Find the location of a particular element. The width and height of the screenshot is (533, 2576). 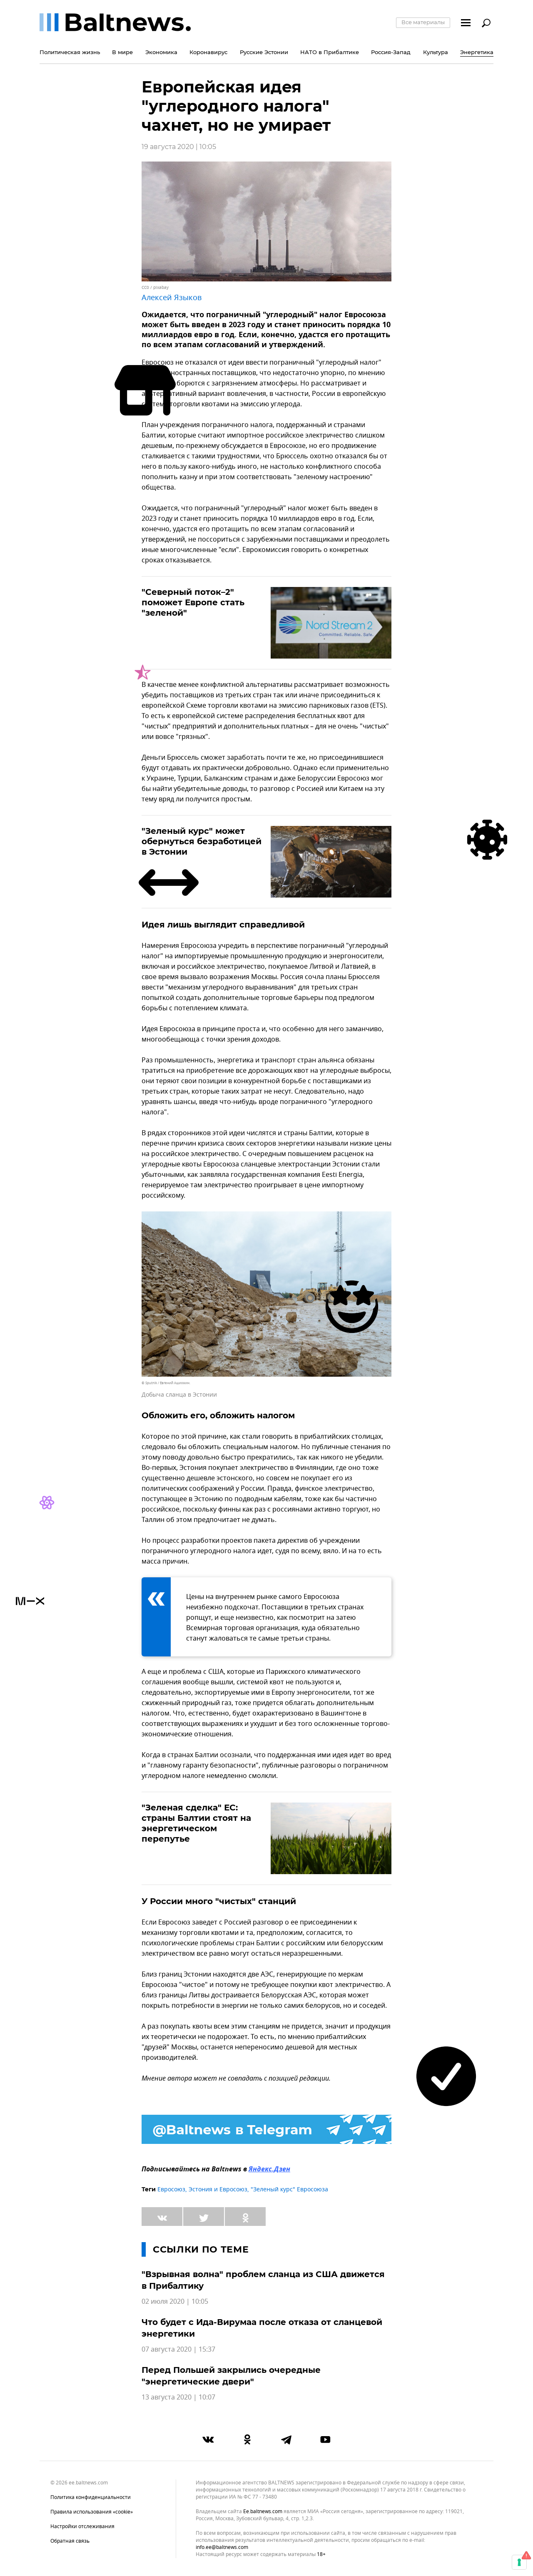

indicates a partial or half-star rating is located at coordinates (142, 672).